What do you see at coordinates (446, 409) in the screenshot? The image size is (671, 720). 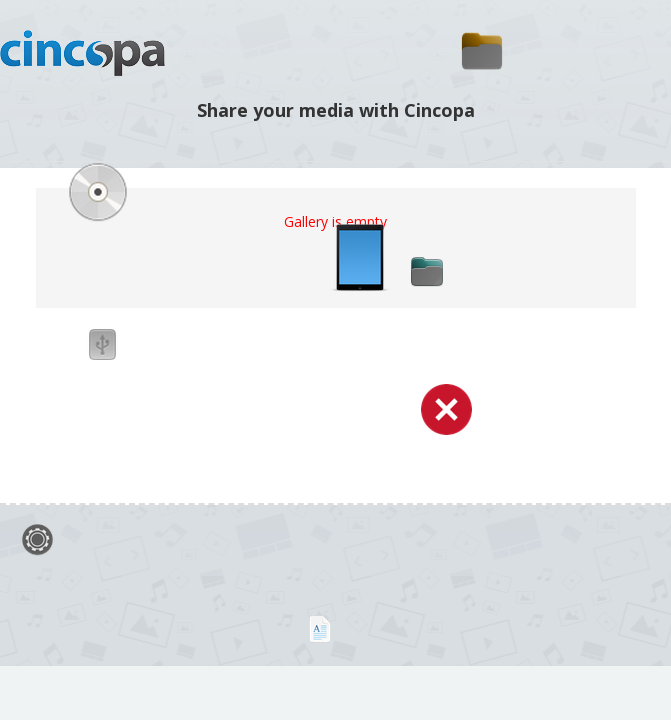 I see `stop or cancel a running process` at bounding box center [446, 409].